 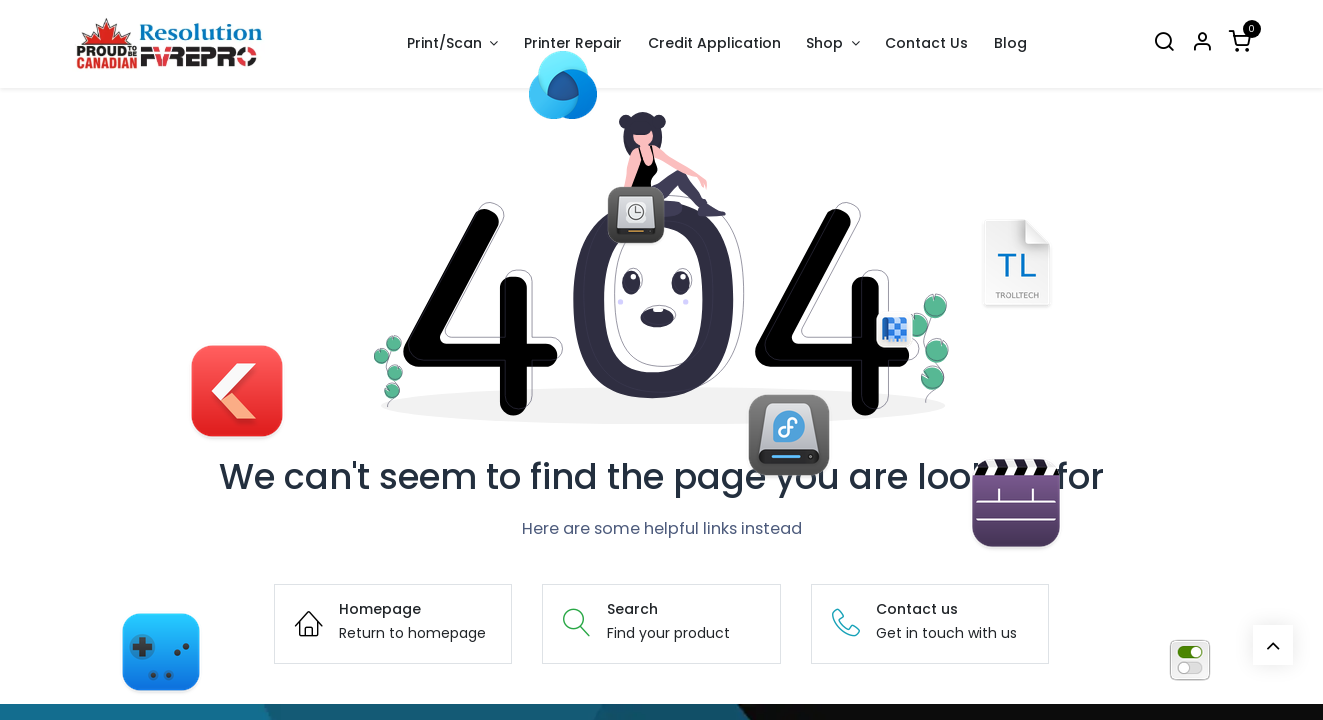 I want to click on a Qt Linguist translation file, so click(x=1017, y=264).